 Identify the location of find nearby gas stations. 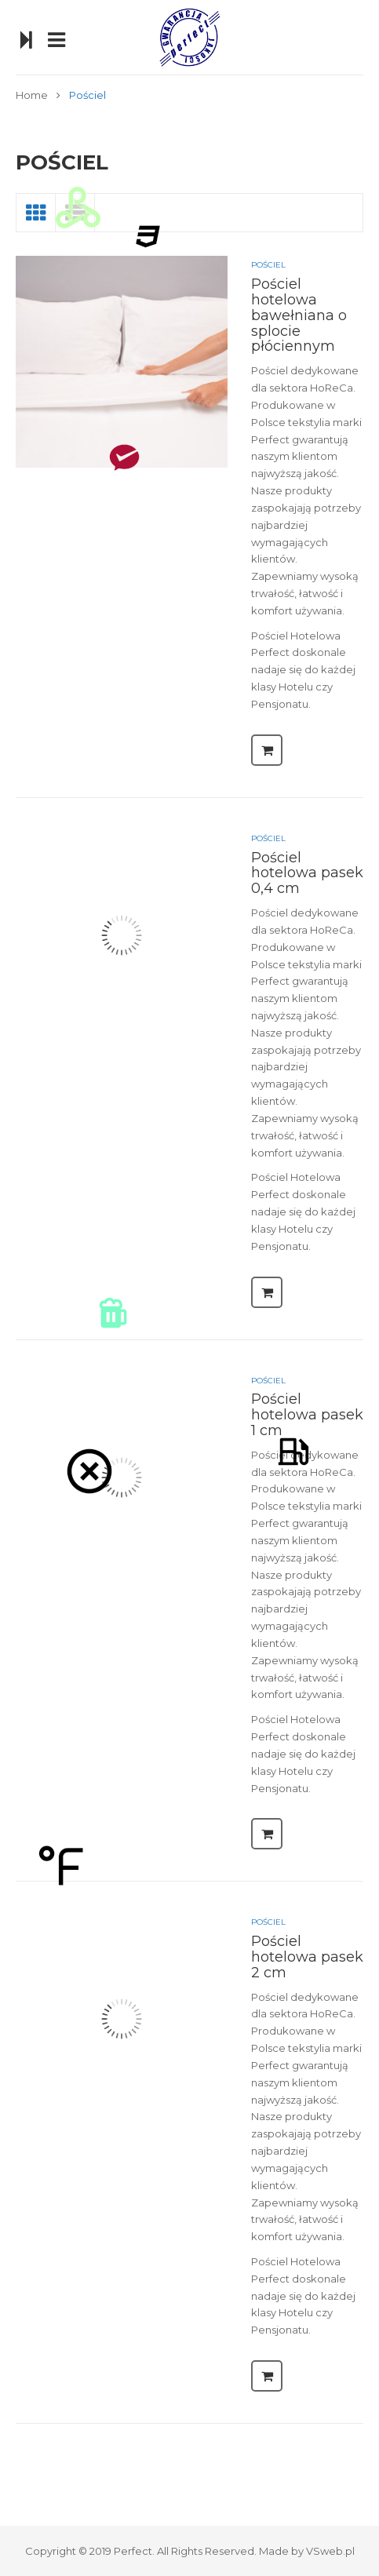
(293, 1452).